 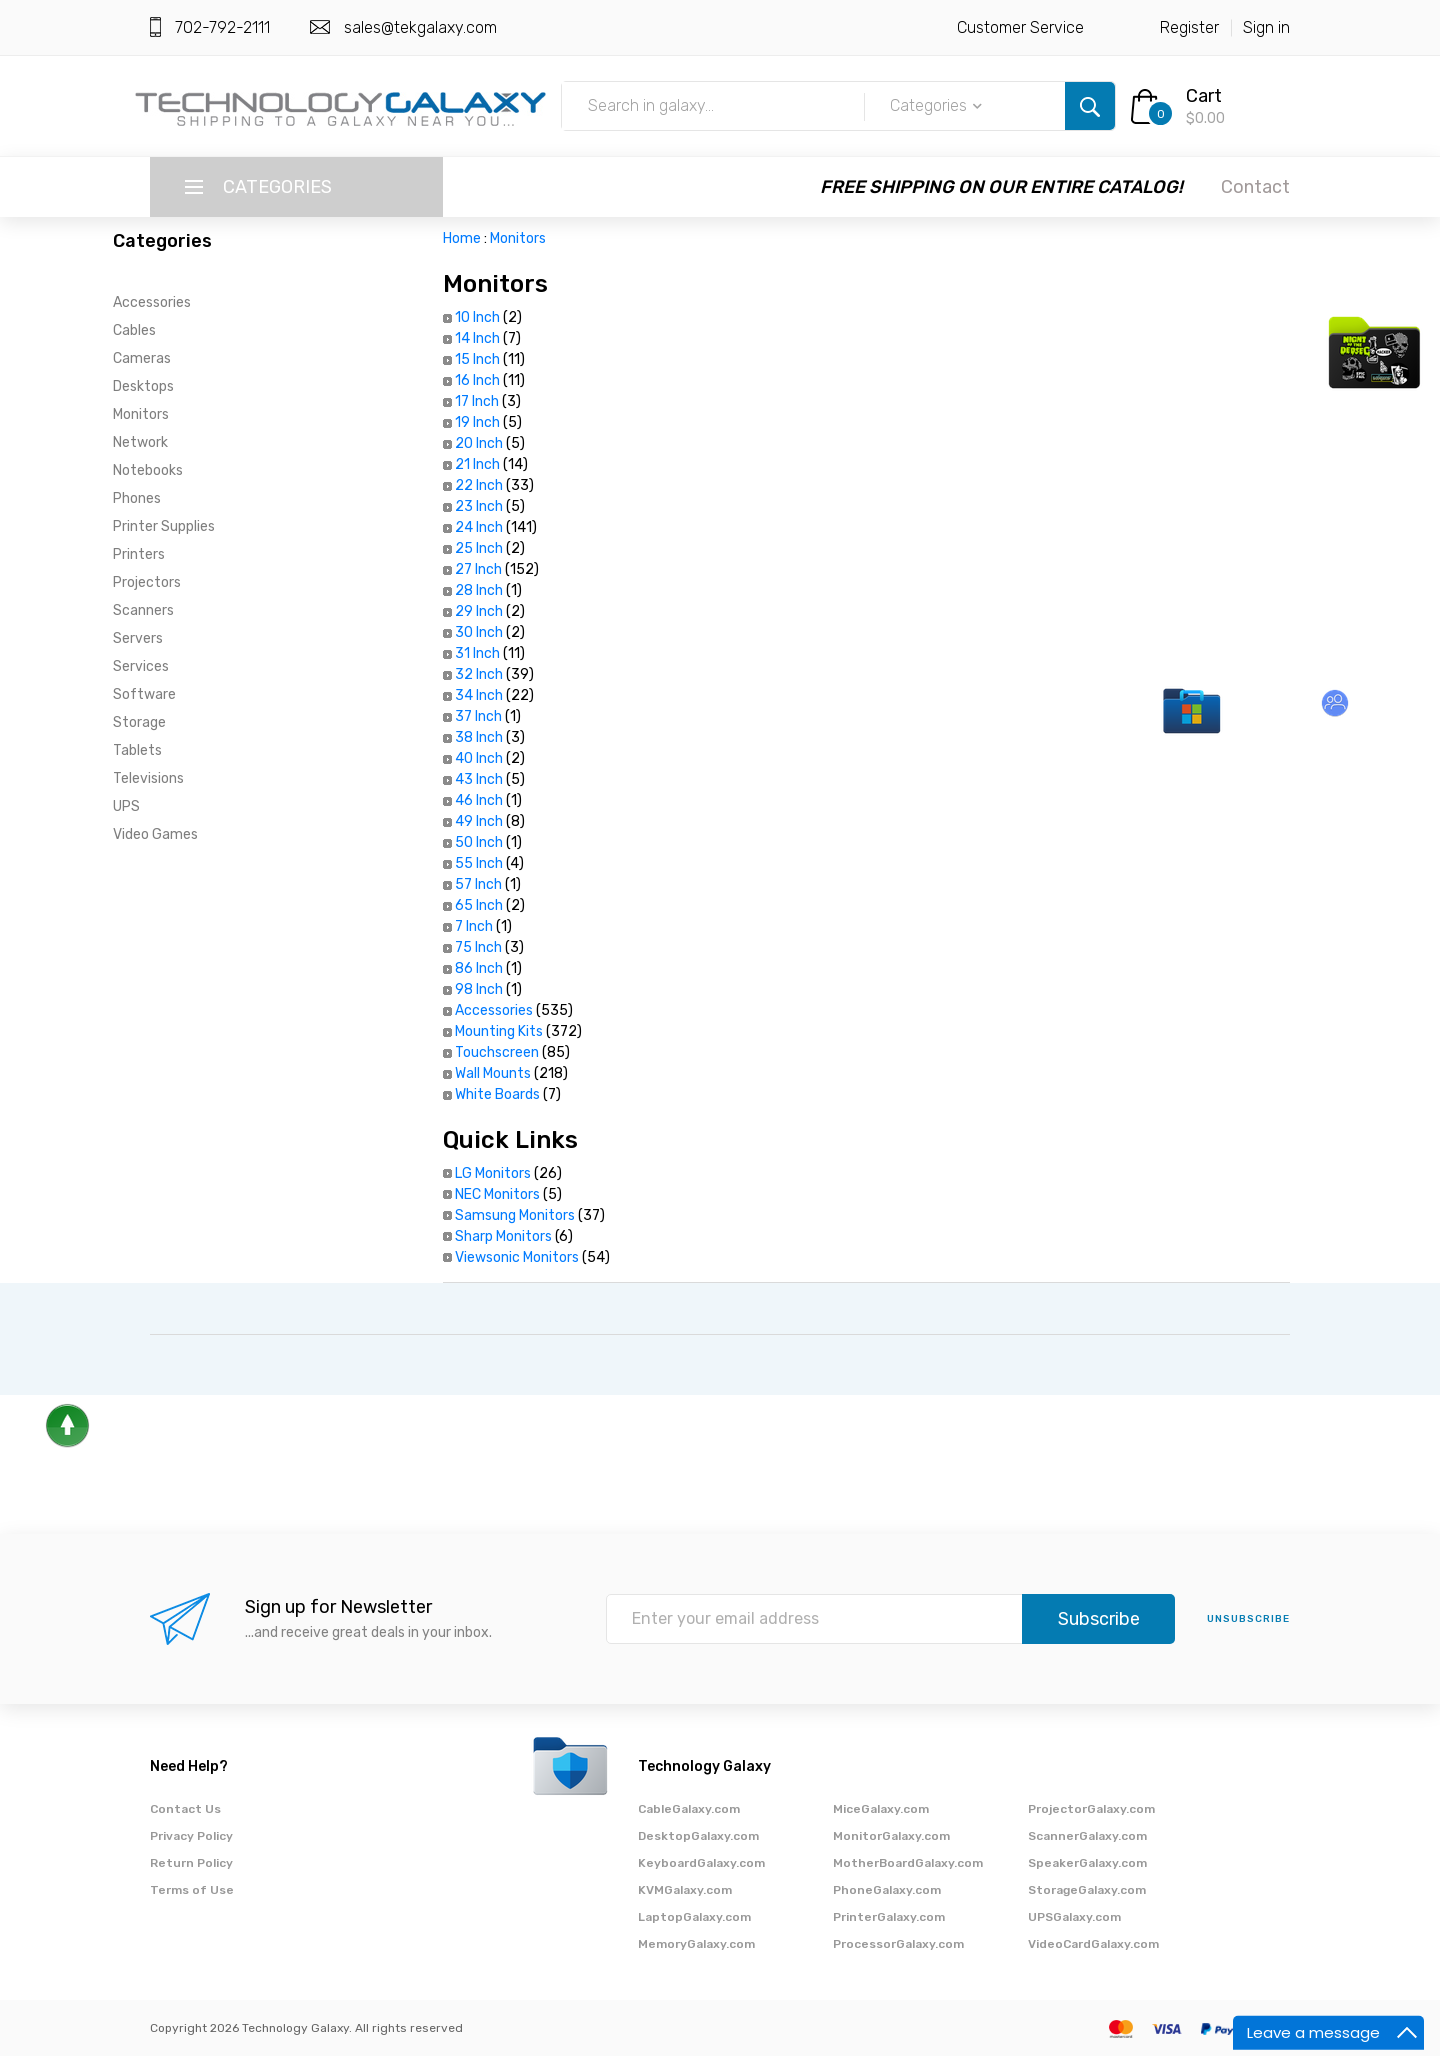 What do you see at coordinates (1335, 703) in the screenshot?
I see `switch between user accounts` at bounding box center [1335, 703].